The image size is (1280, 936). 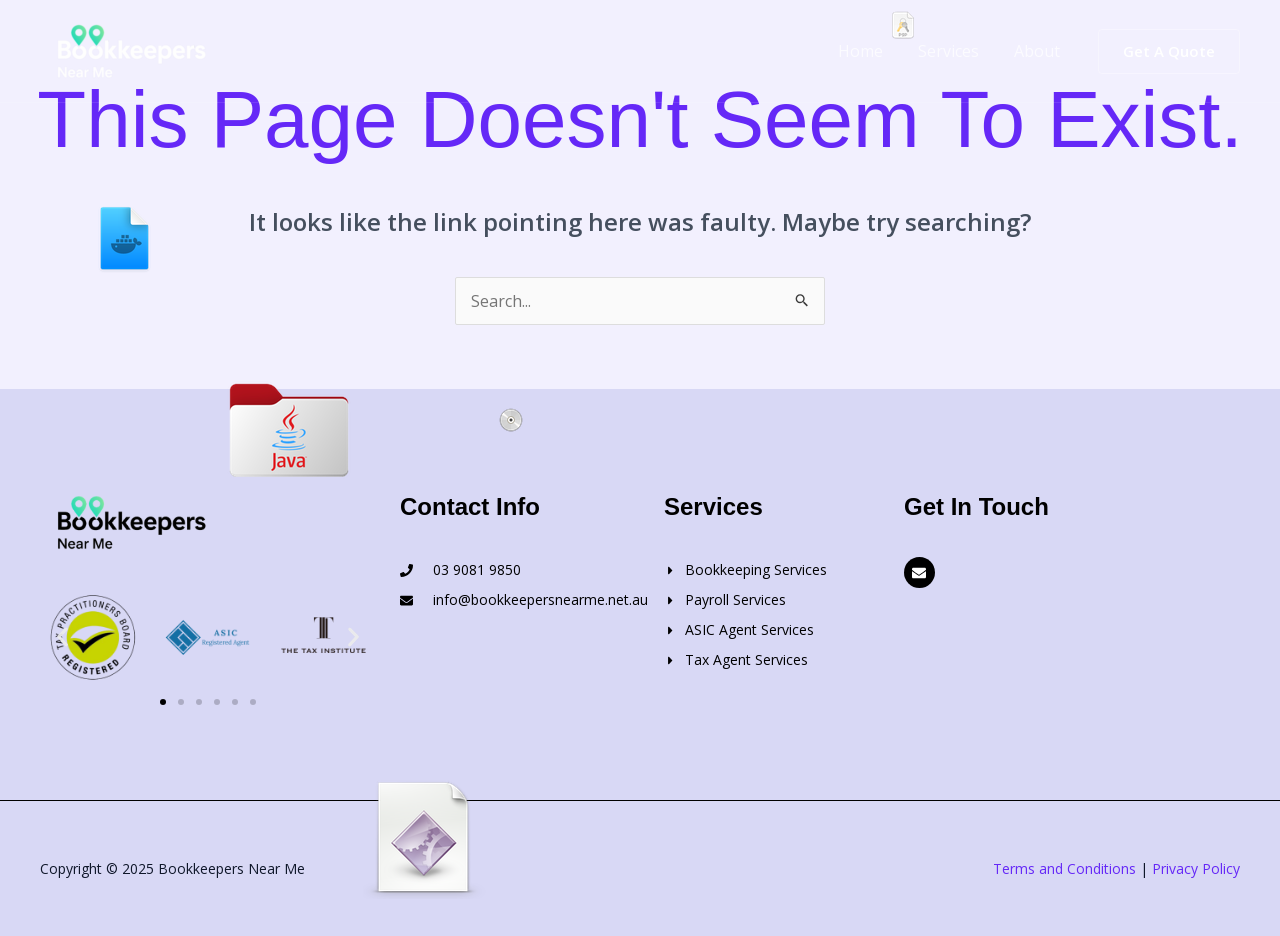 What do you see at coordinates (425, 837) in the screenshot?
I see `a script or code file` at bounding box center [425, 837].